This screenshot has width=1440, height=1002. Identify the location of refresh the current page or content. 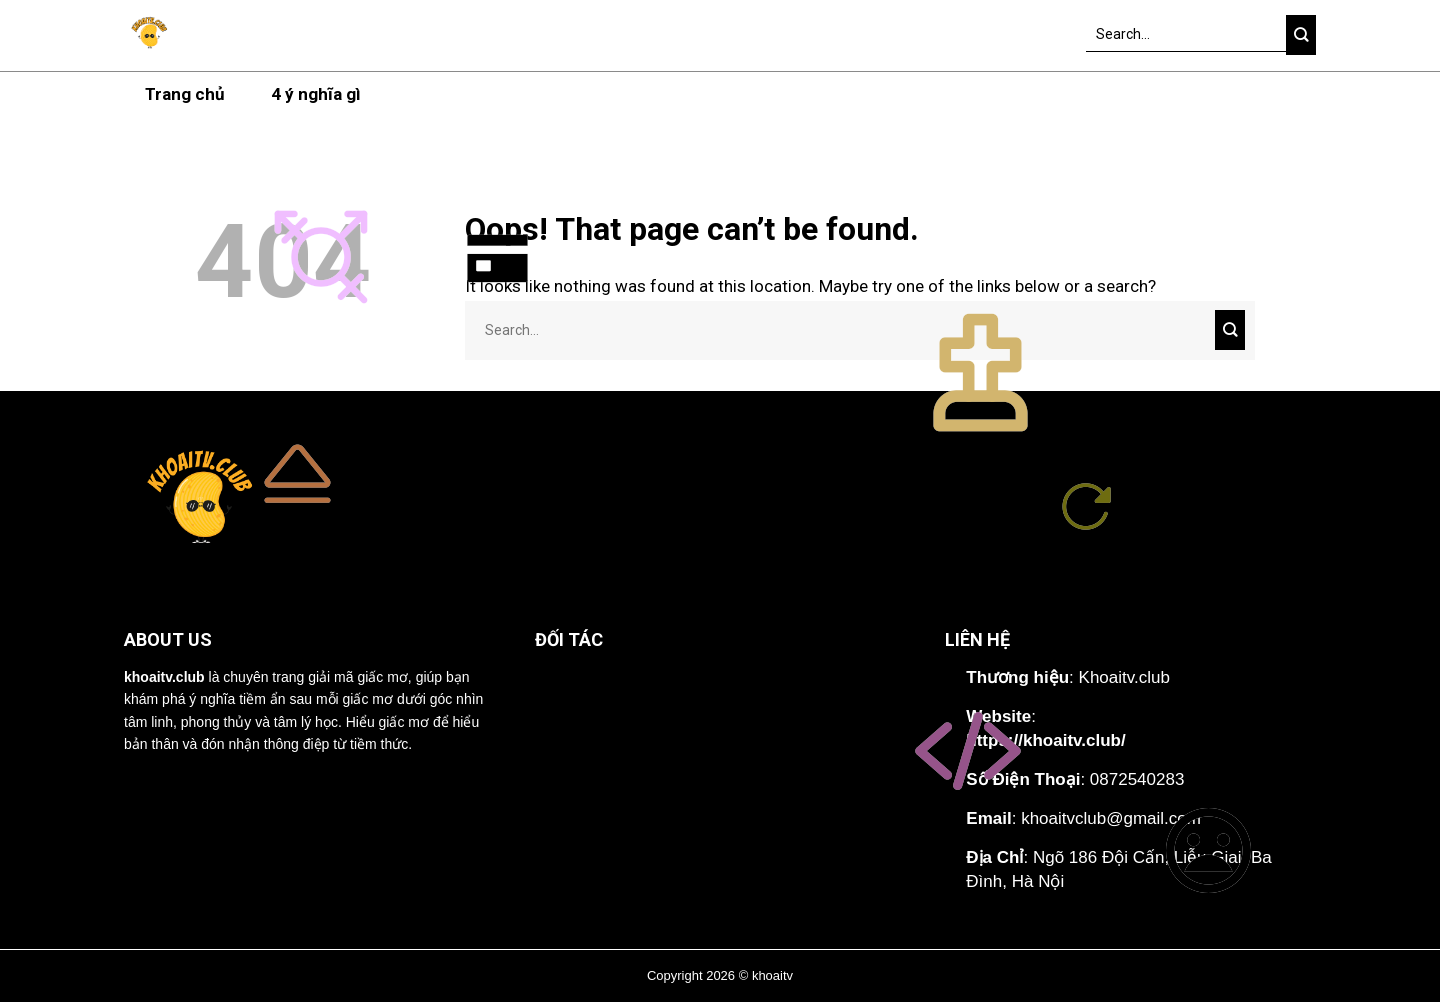
(1087, 506).